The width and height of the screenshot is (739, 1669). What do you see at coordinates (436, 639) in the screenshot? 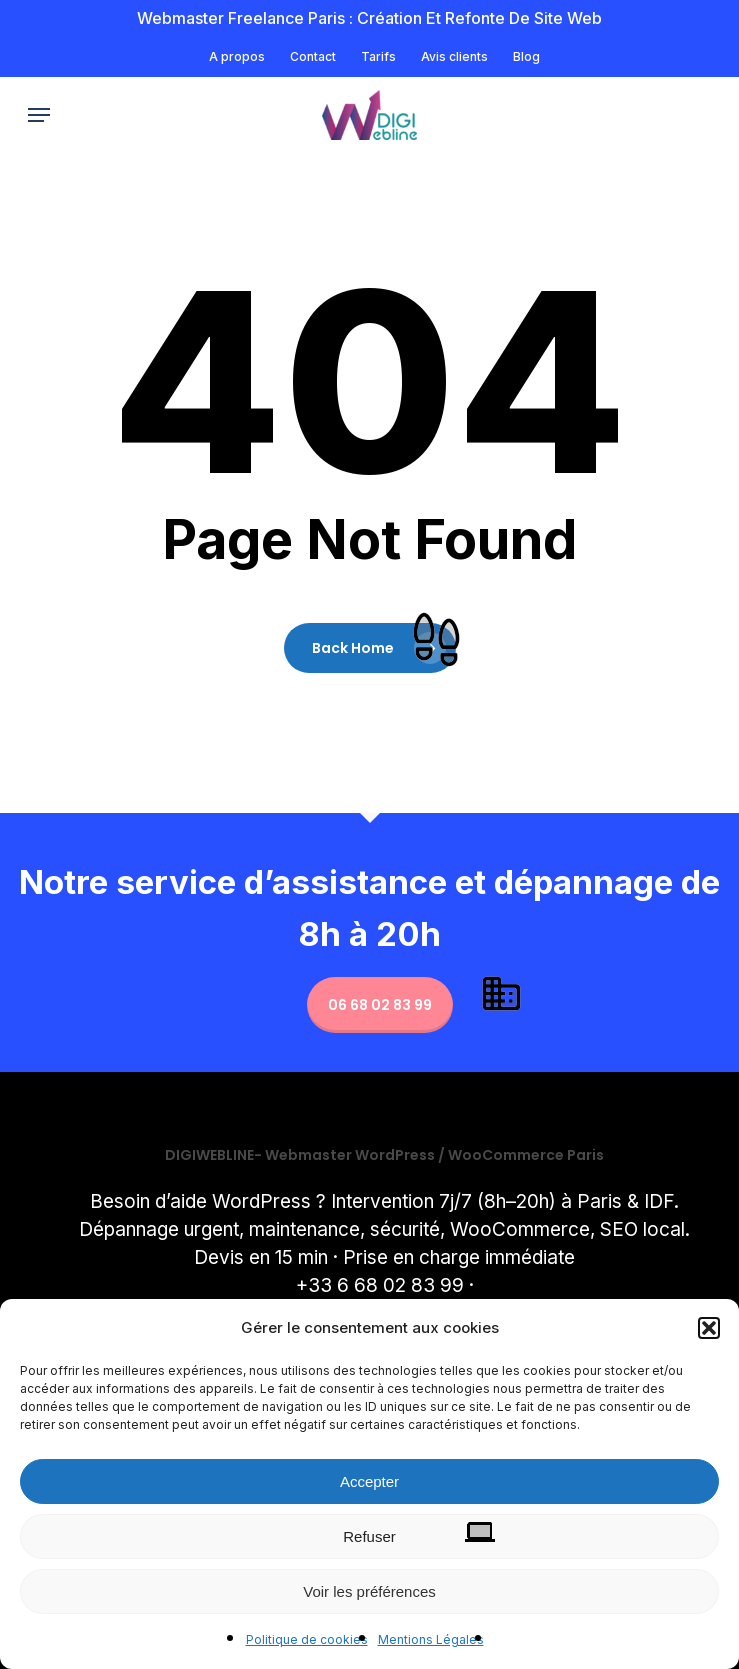
I see `track your steps or walking activity` at bounding box center [436, 639].